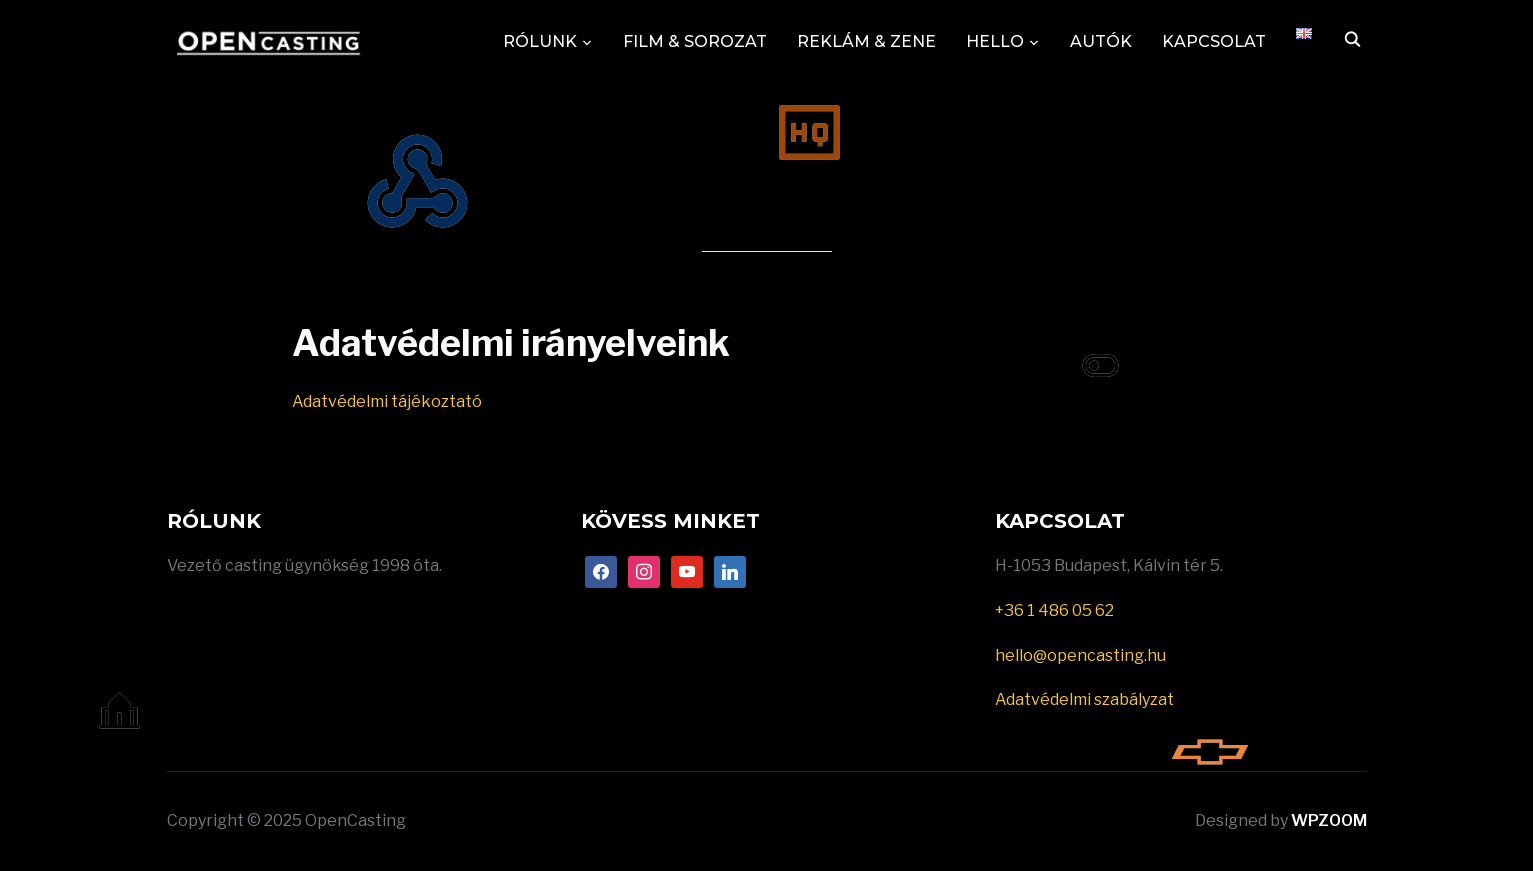 The height and width of the screenshot is (871, 1533). Describe the element at coordinates (119, 712) in the screenshot. I see `access education or school-related features` at that location.